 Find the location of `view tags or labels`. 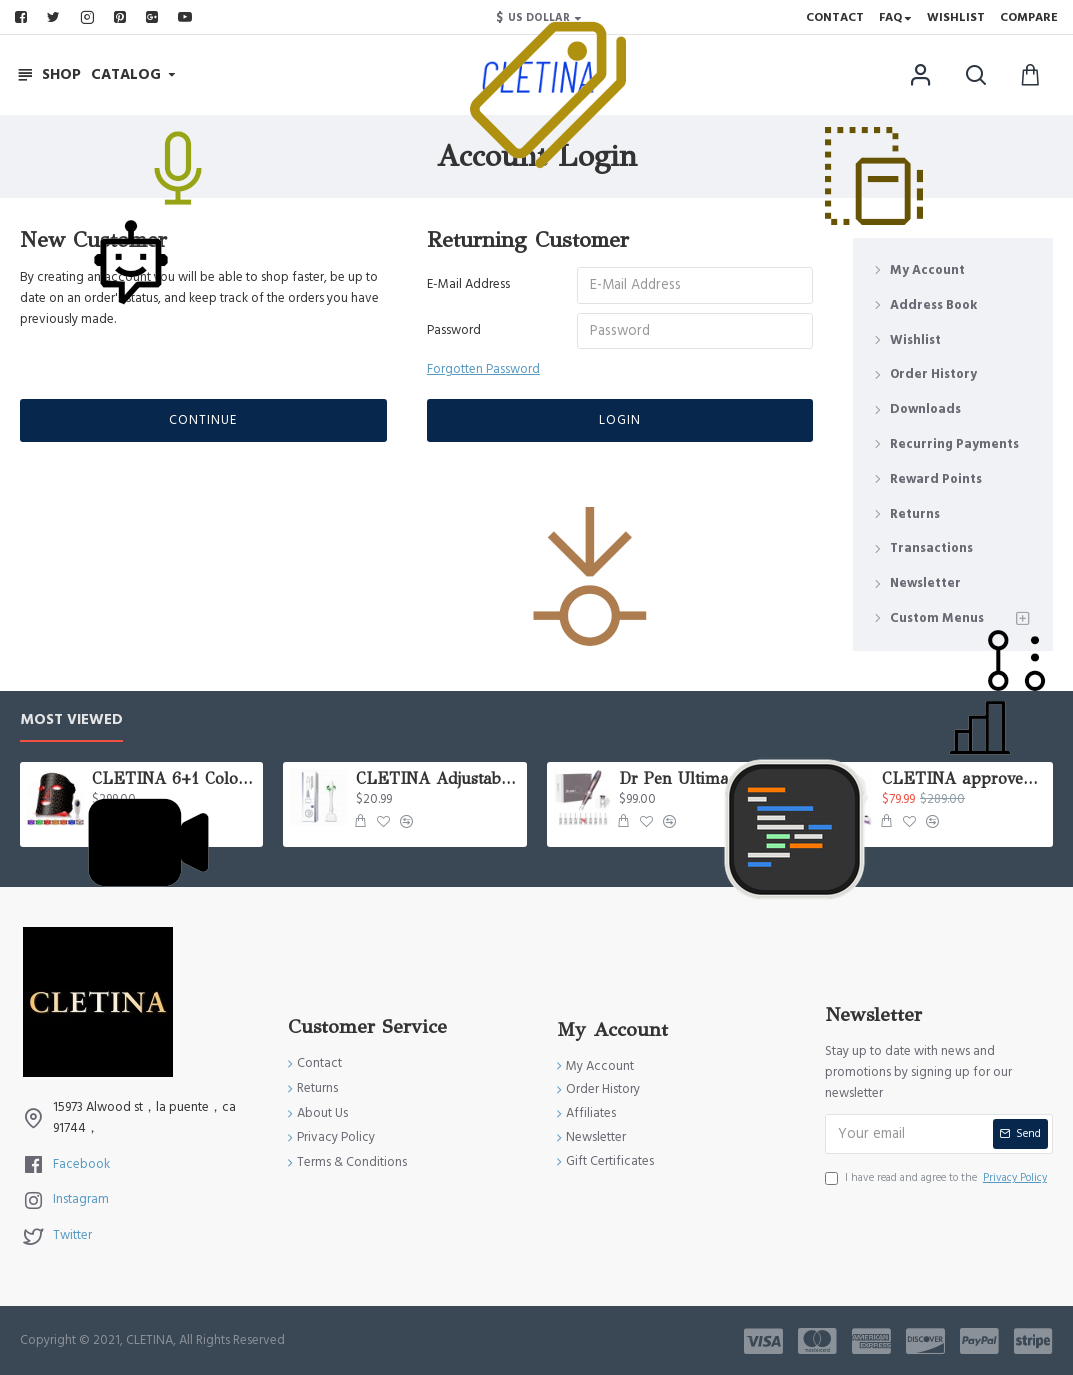

view tags or labels is located at coordinates (548, 95).